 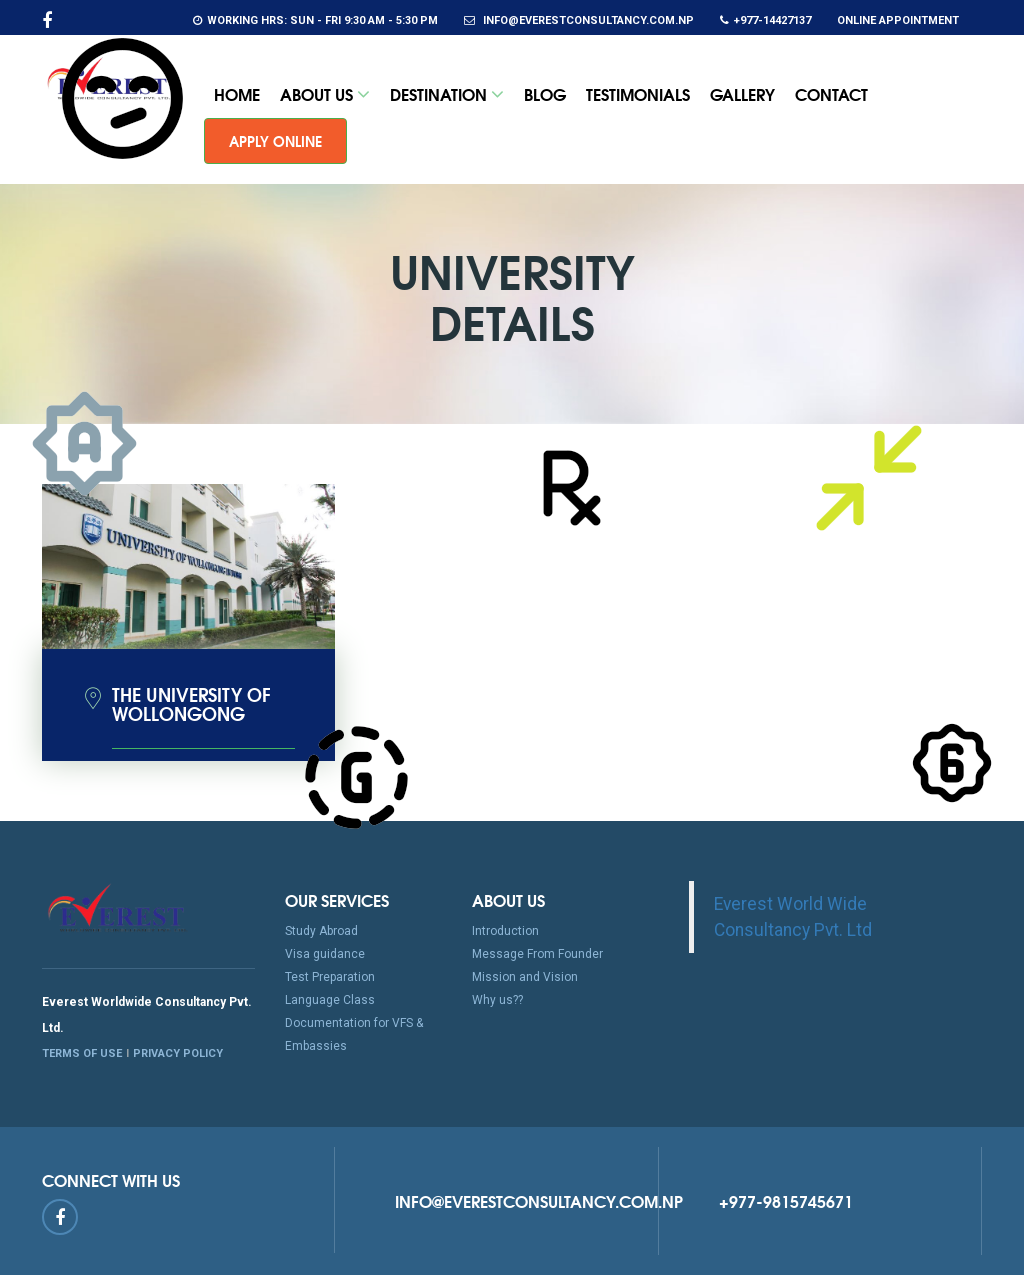 I want to click on indicates a pending or in-progress Google connection, so click(x=356, y=777).